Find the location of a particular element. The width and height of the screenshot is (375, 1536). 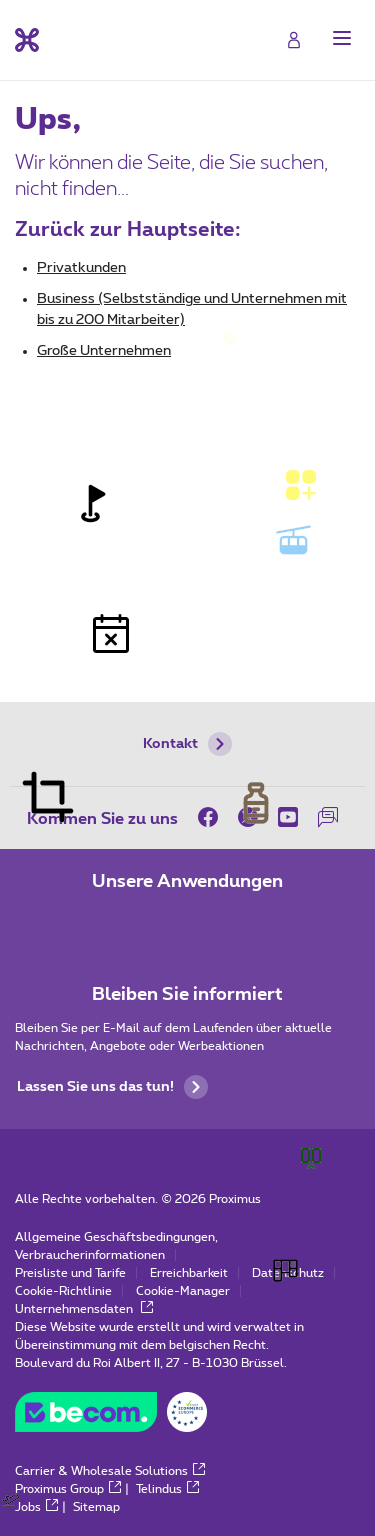

cancel or delete a scheduled event is located at coordinates (111, 635).